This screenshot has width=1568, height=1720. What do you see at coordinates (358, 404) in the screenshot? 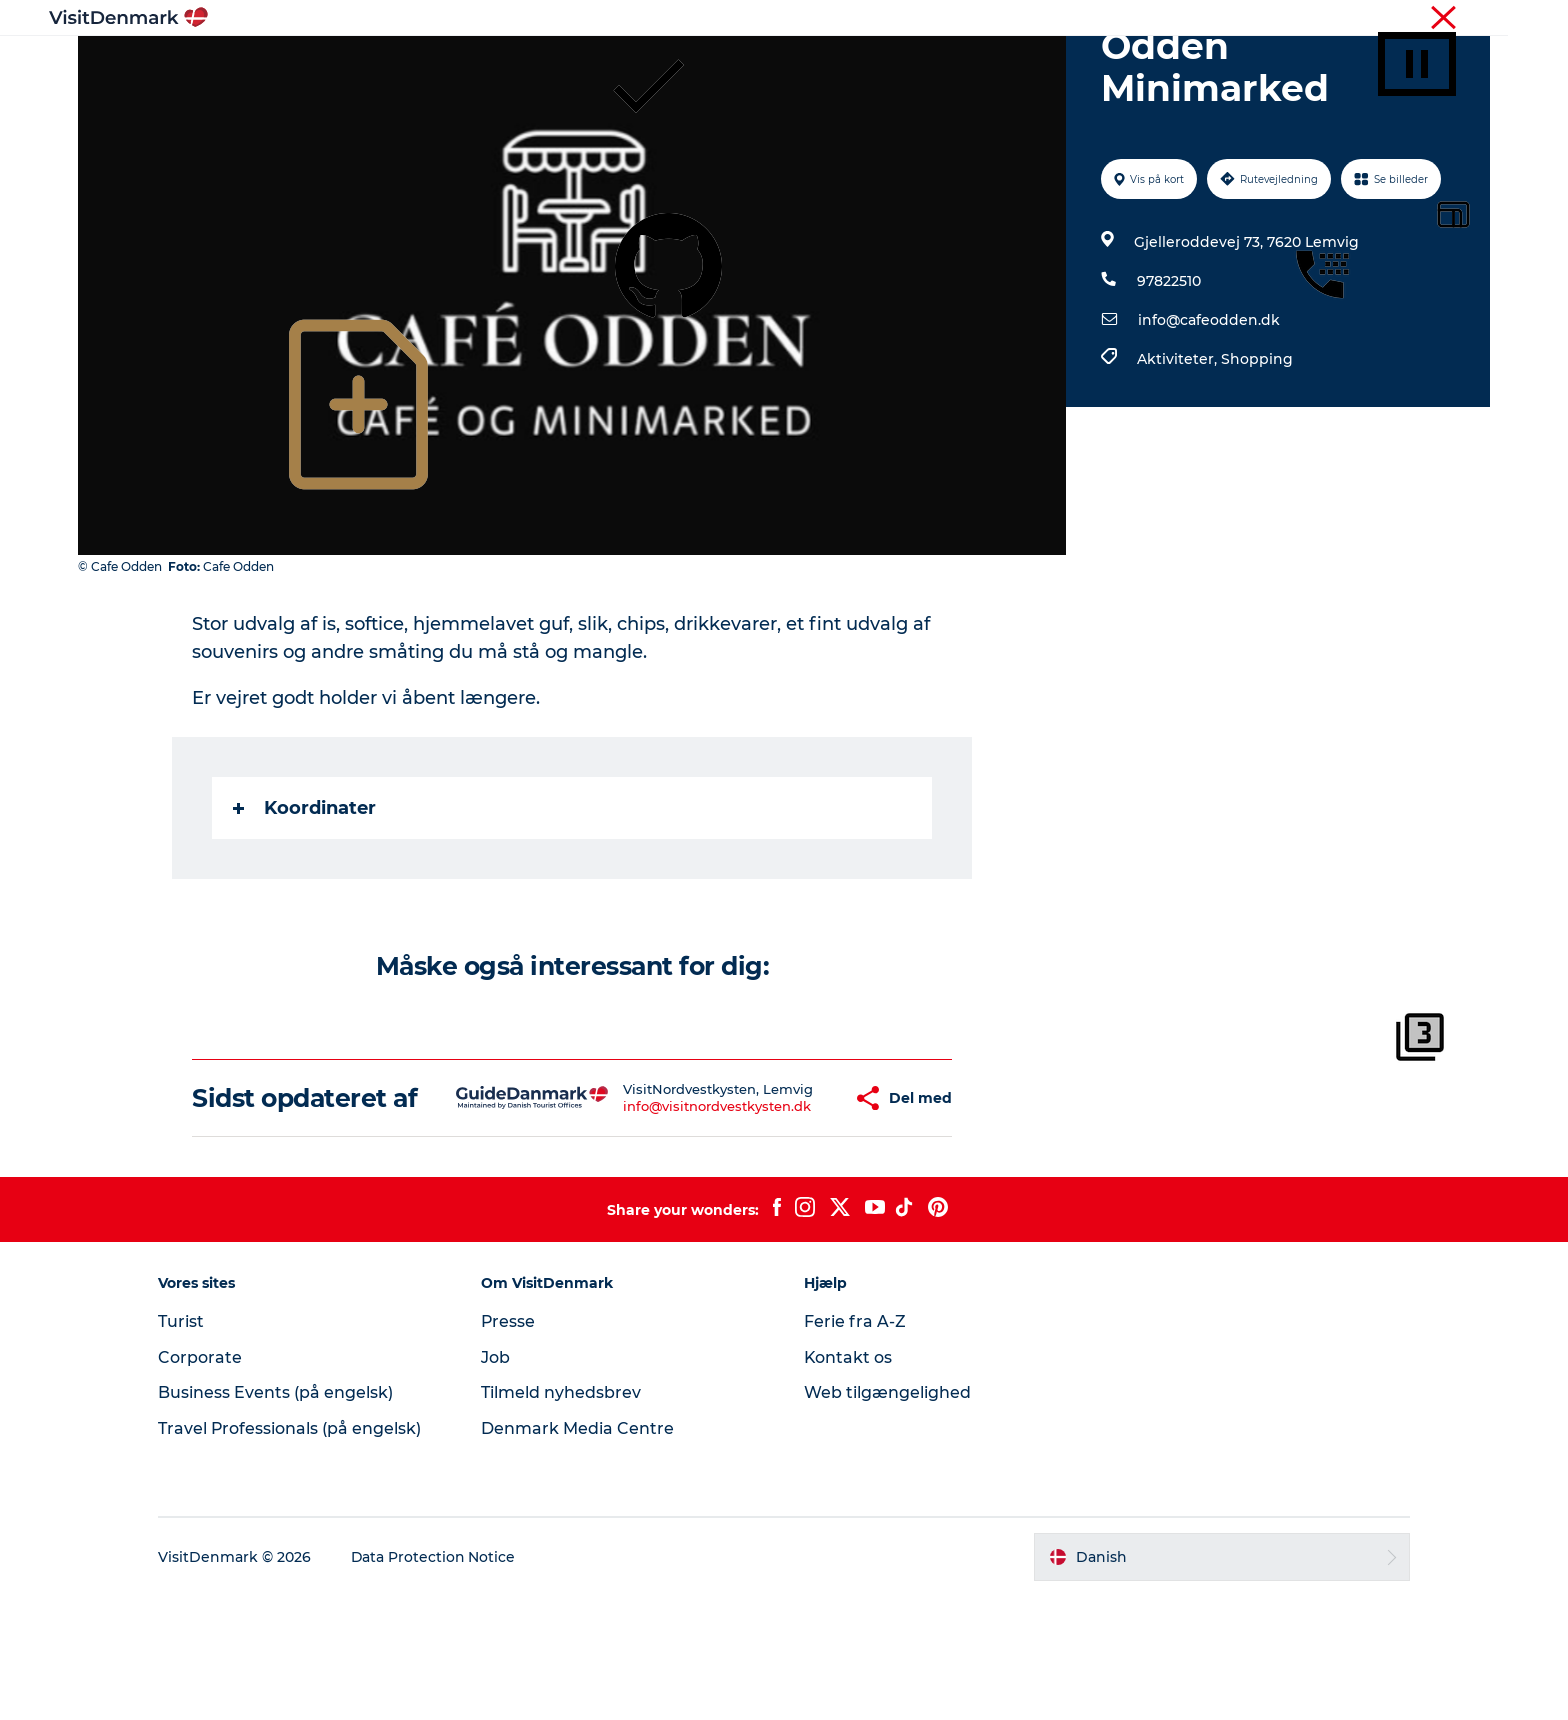
I see `add a new file` at bounding box center [358, 404].